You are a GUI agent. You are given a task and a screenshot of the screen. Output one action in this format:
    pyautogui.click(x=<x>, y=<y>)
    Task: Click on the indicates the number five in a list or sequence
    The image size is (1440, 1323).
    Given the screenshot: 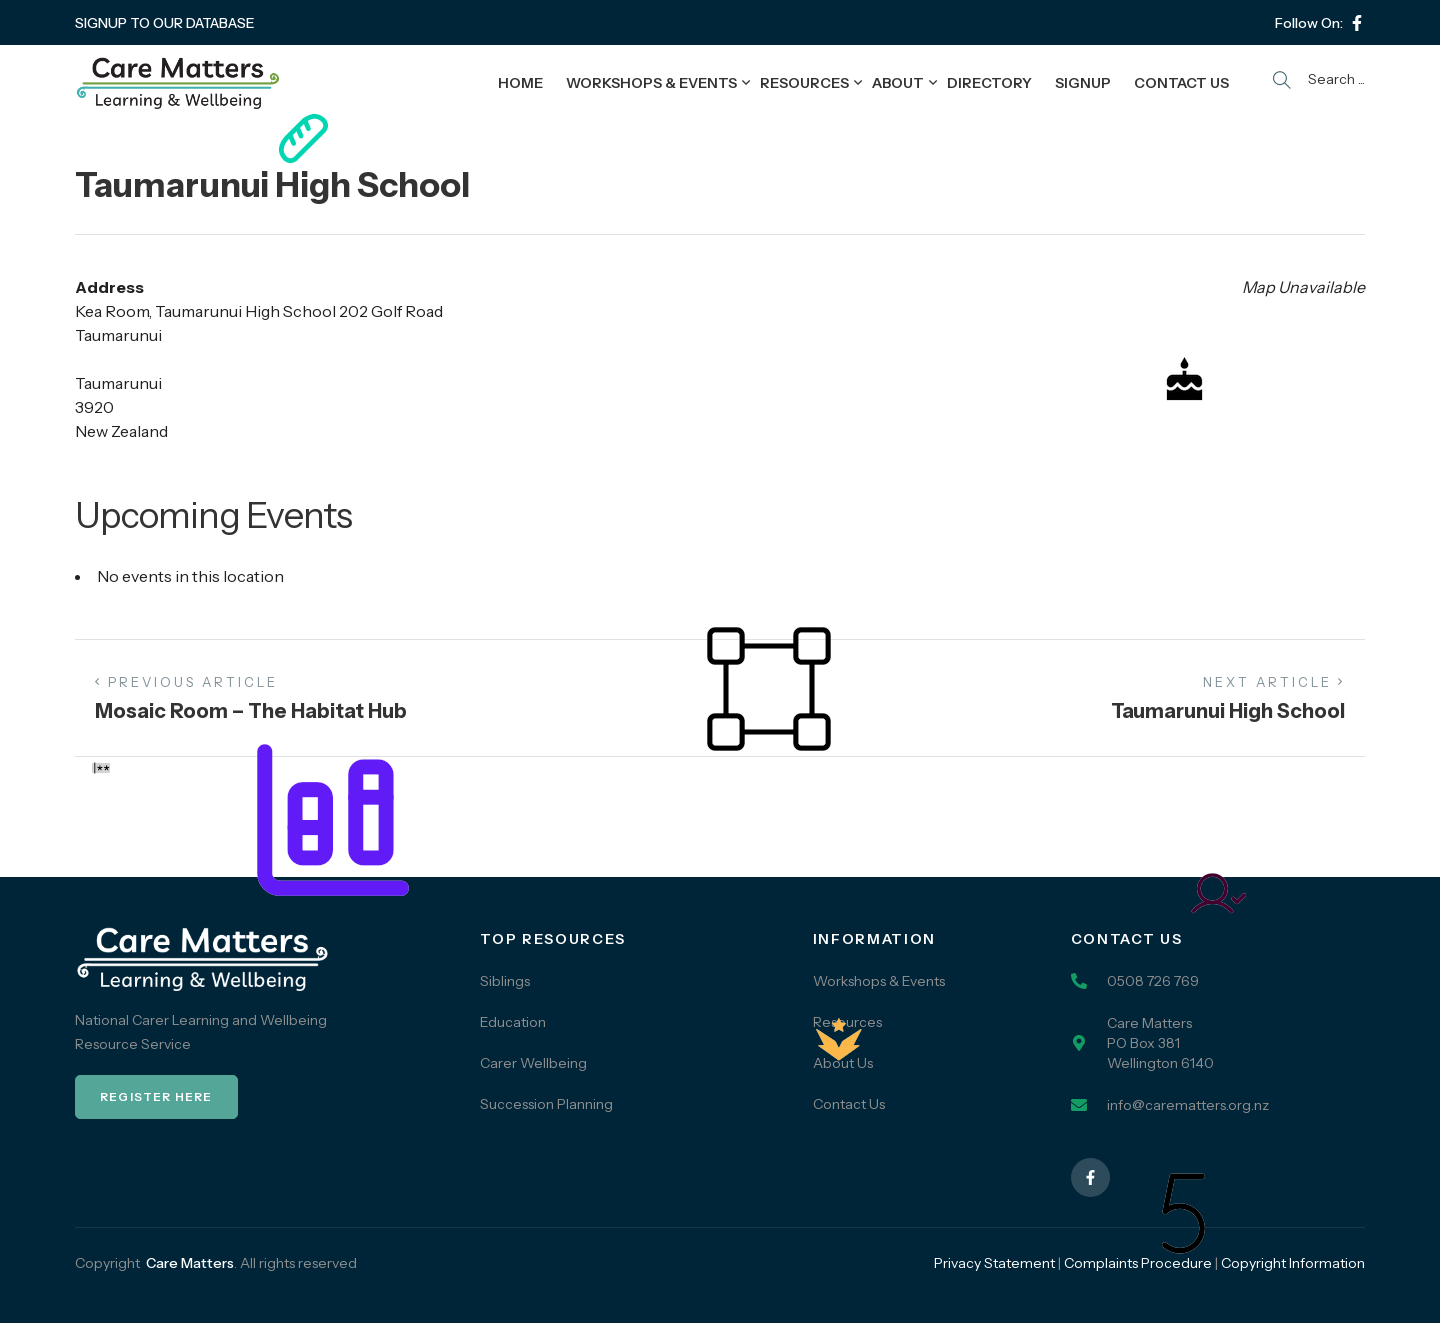 What is the action you would take?
    pyautogui.click(x=1183, y=1213)
    